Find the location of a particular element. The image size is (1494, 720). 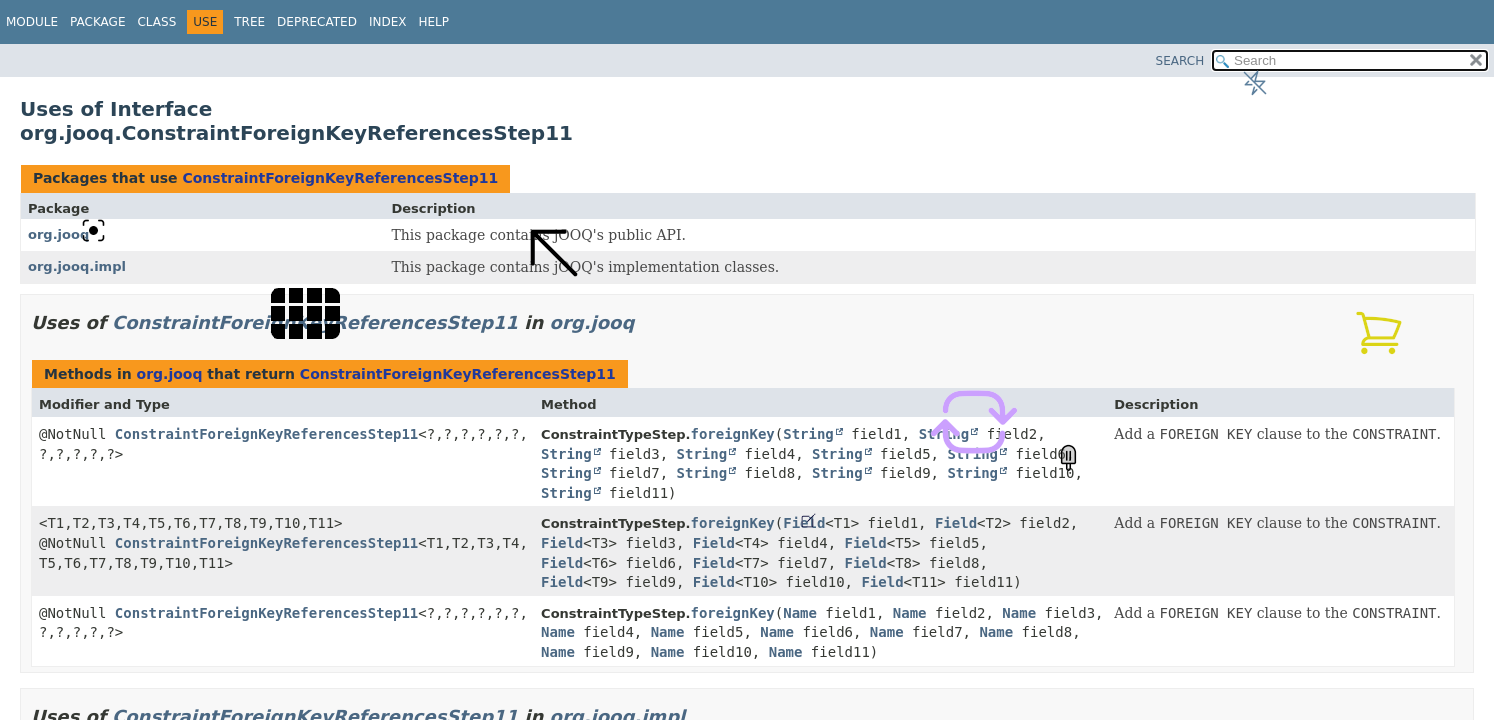

navigate back to previous screen is located at coordinates (554, 253).